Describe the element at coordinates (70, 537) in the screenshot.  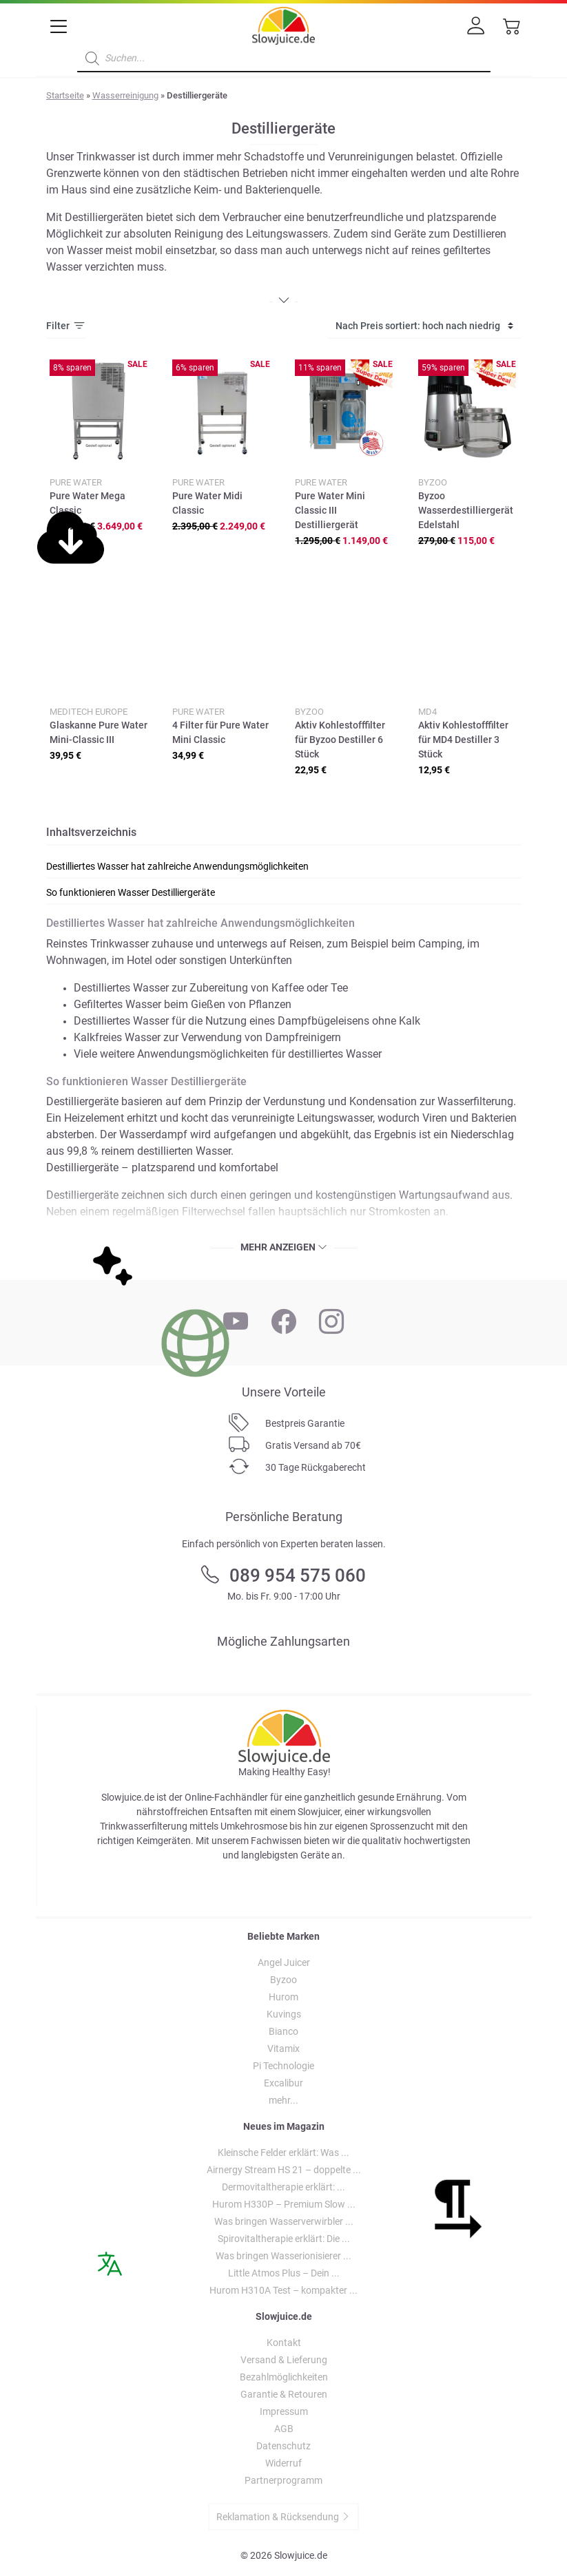
I see `download from cloud storage` at that location.